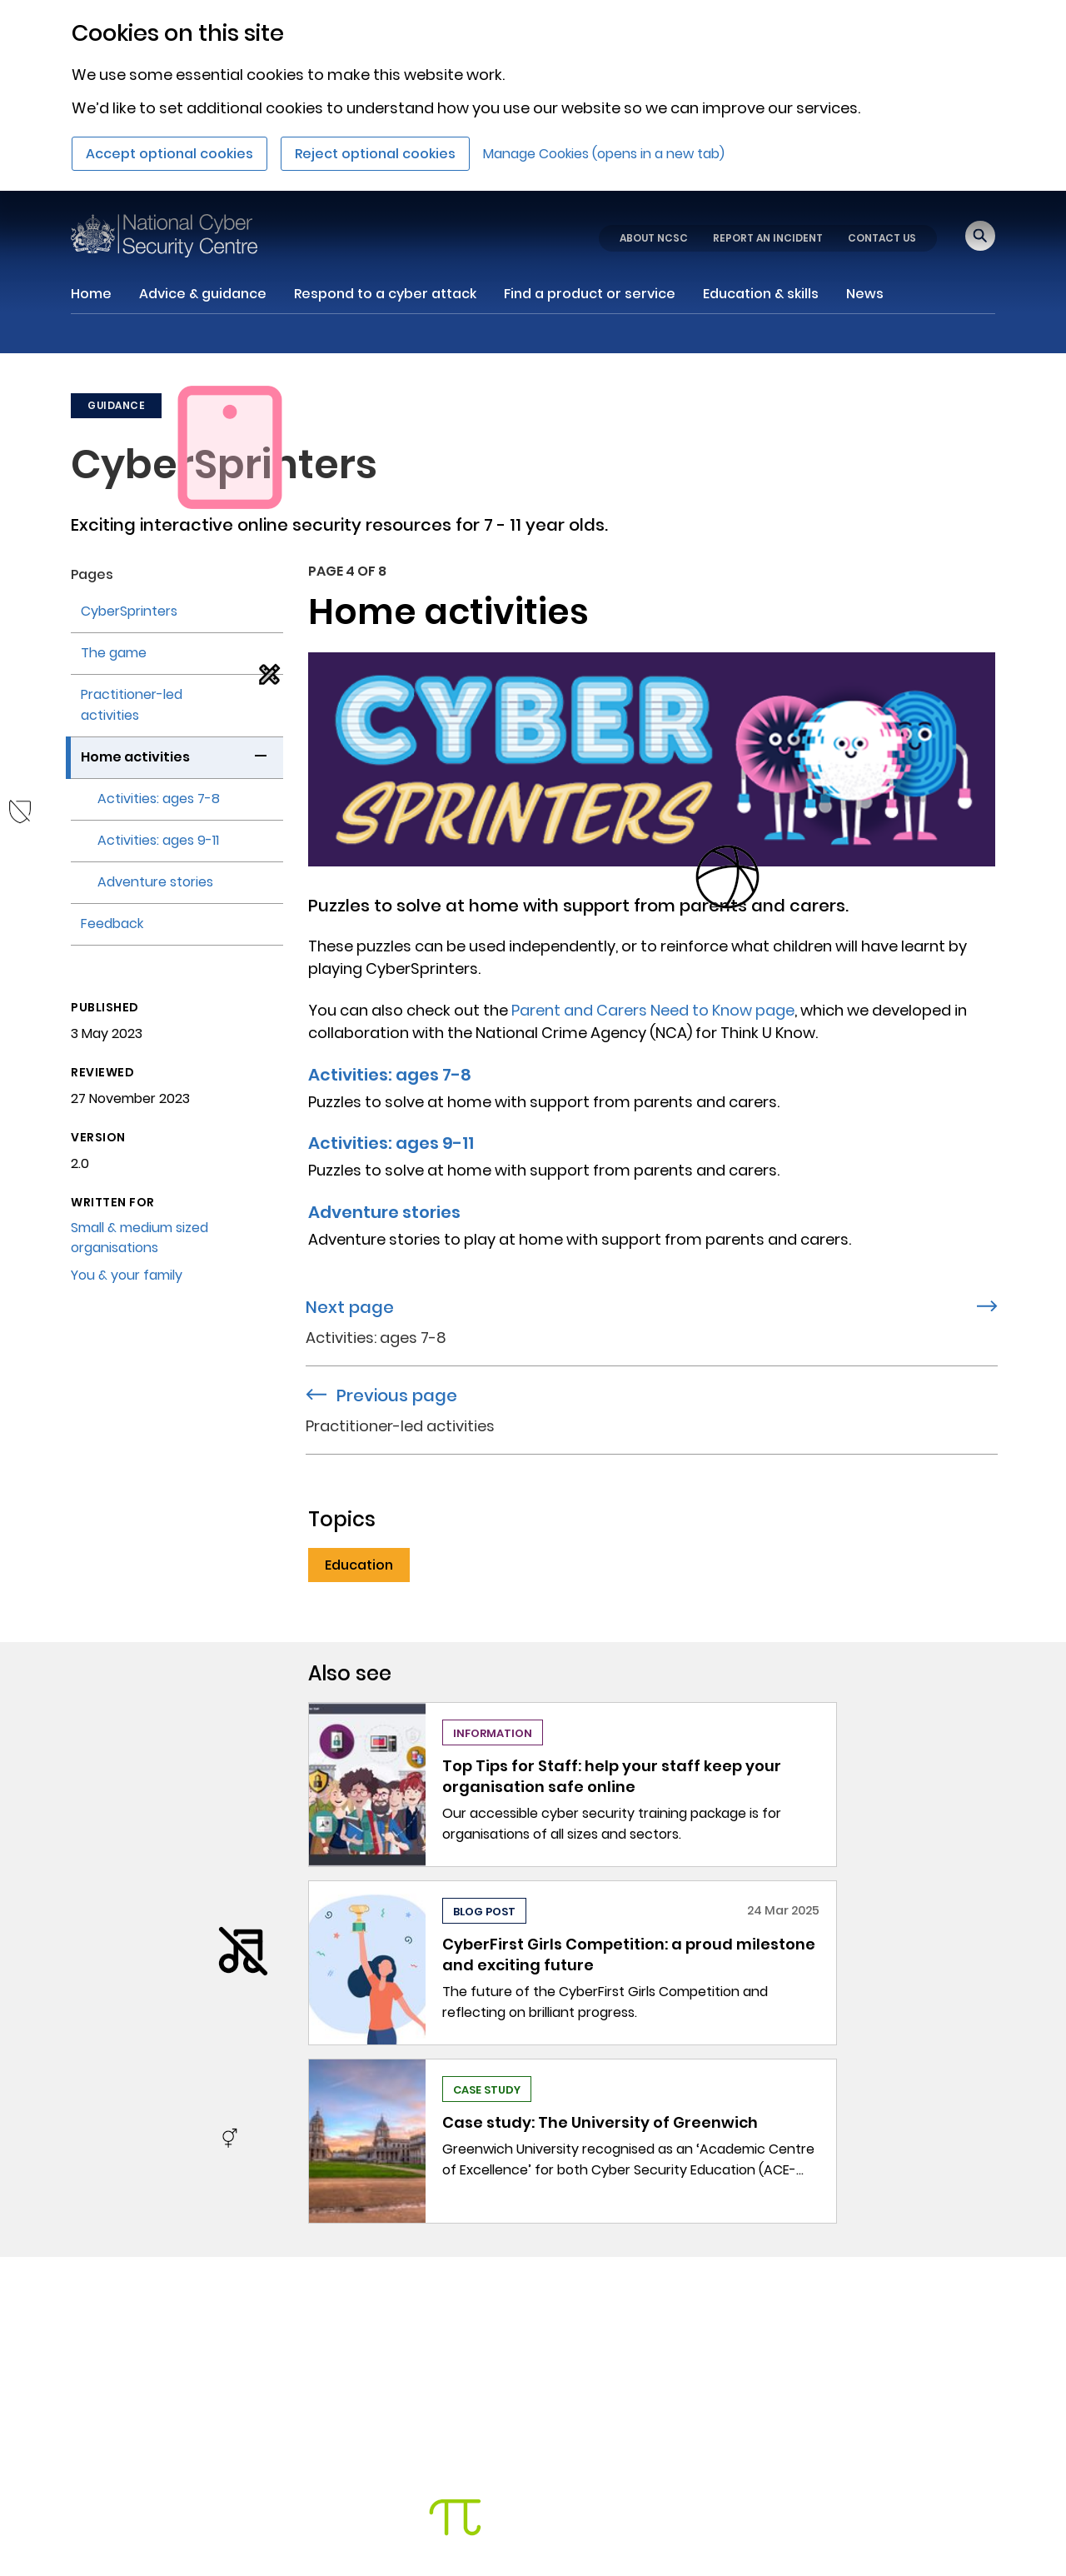 The image size is (1066, 2576). Describe the element at coordinates (20, 811) in the screenshot. I see `disable security or protection features` at that location.